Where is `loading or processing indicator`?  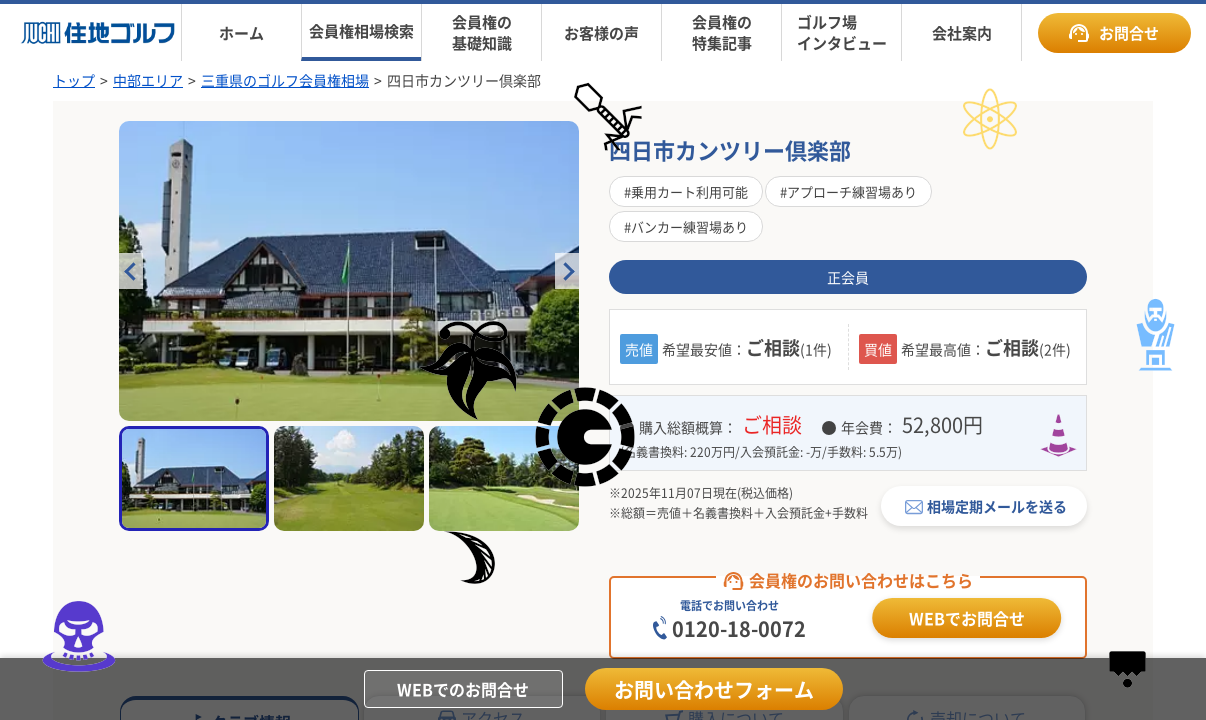 loading or processing indicator is located at coordinates (585, 437).